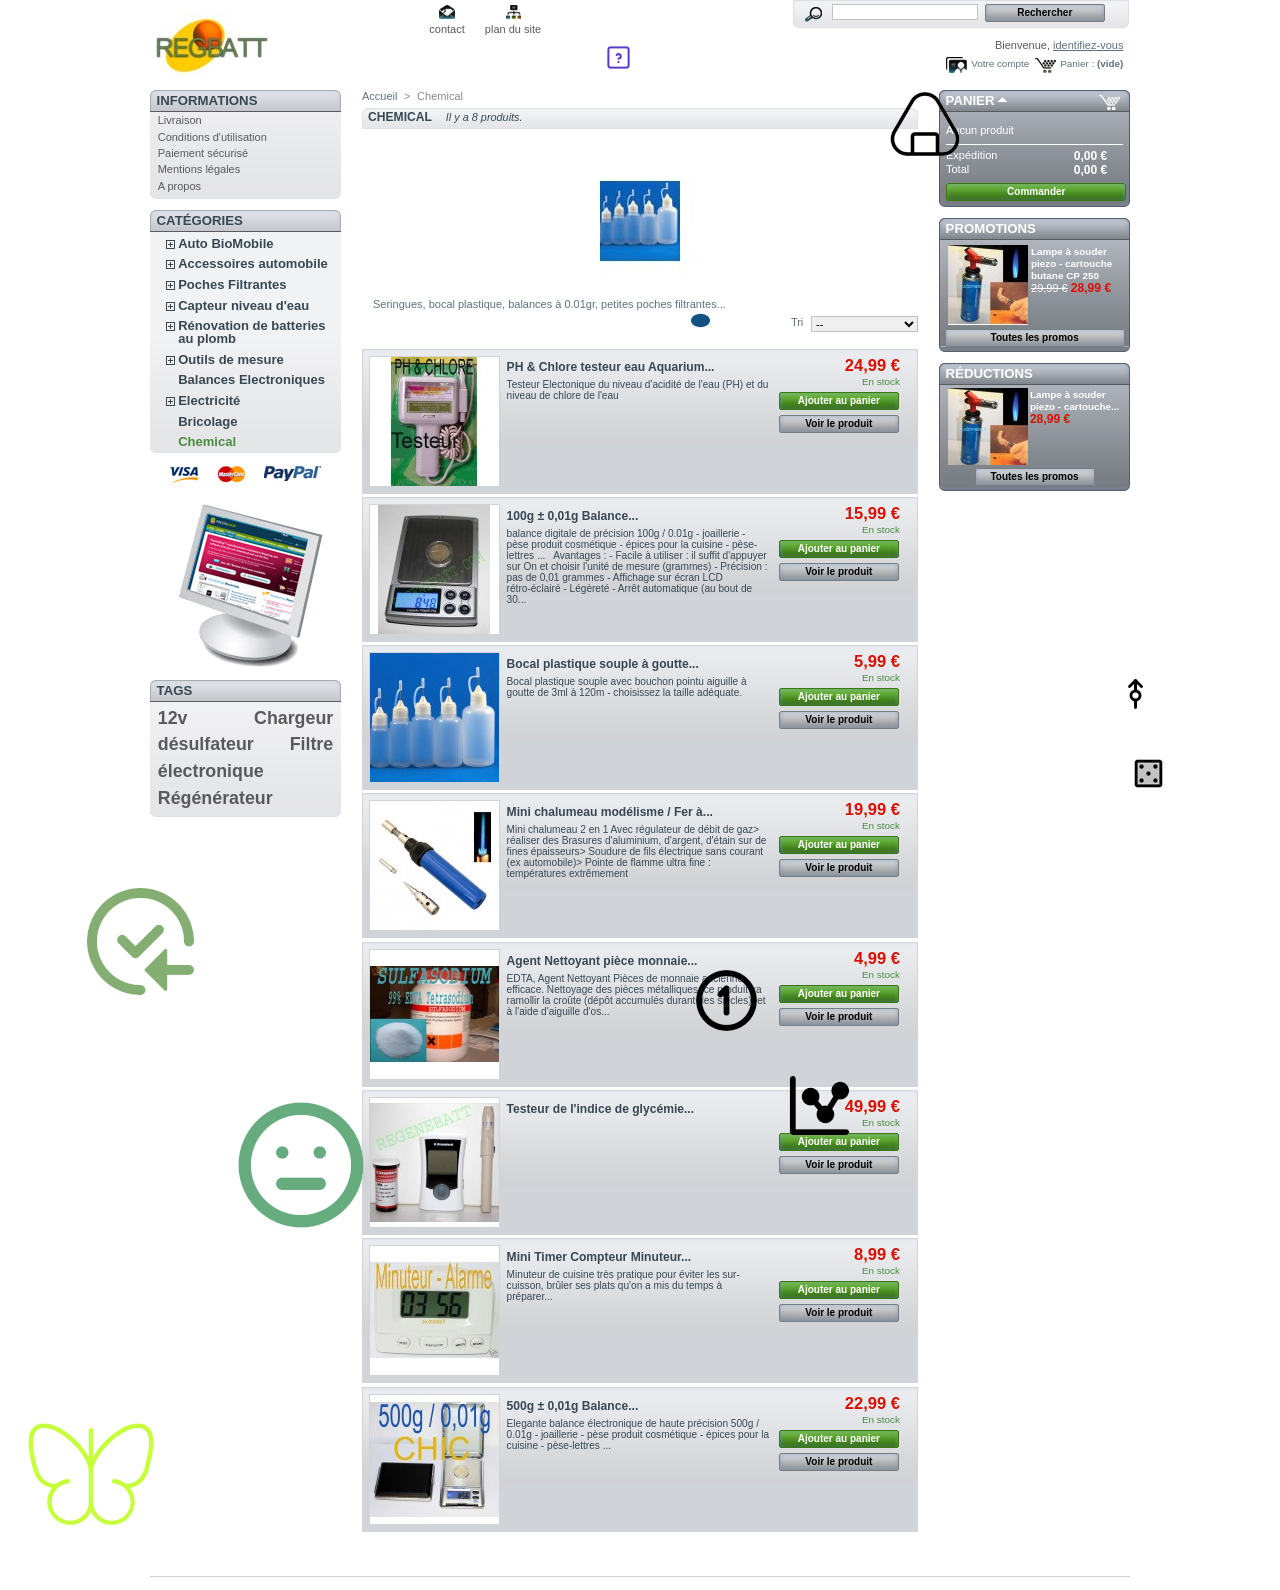 Image resolution: width=1280 pixels, height=1590 pixels. Describe the element at coordinates (925, 124) in the screenshot. I see `browse japanese food options` at that location.